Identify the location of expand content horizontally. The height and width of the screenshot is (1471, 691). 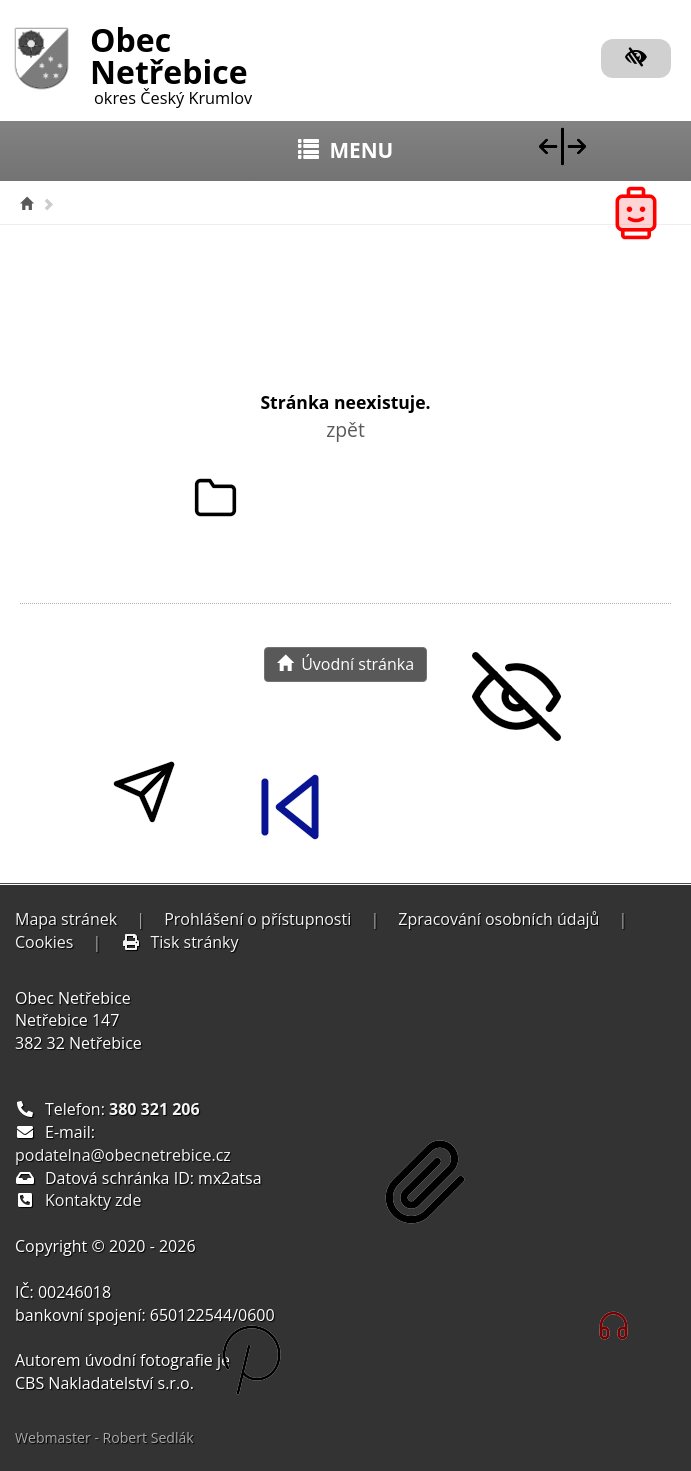
(562, 146).